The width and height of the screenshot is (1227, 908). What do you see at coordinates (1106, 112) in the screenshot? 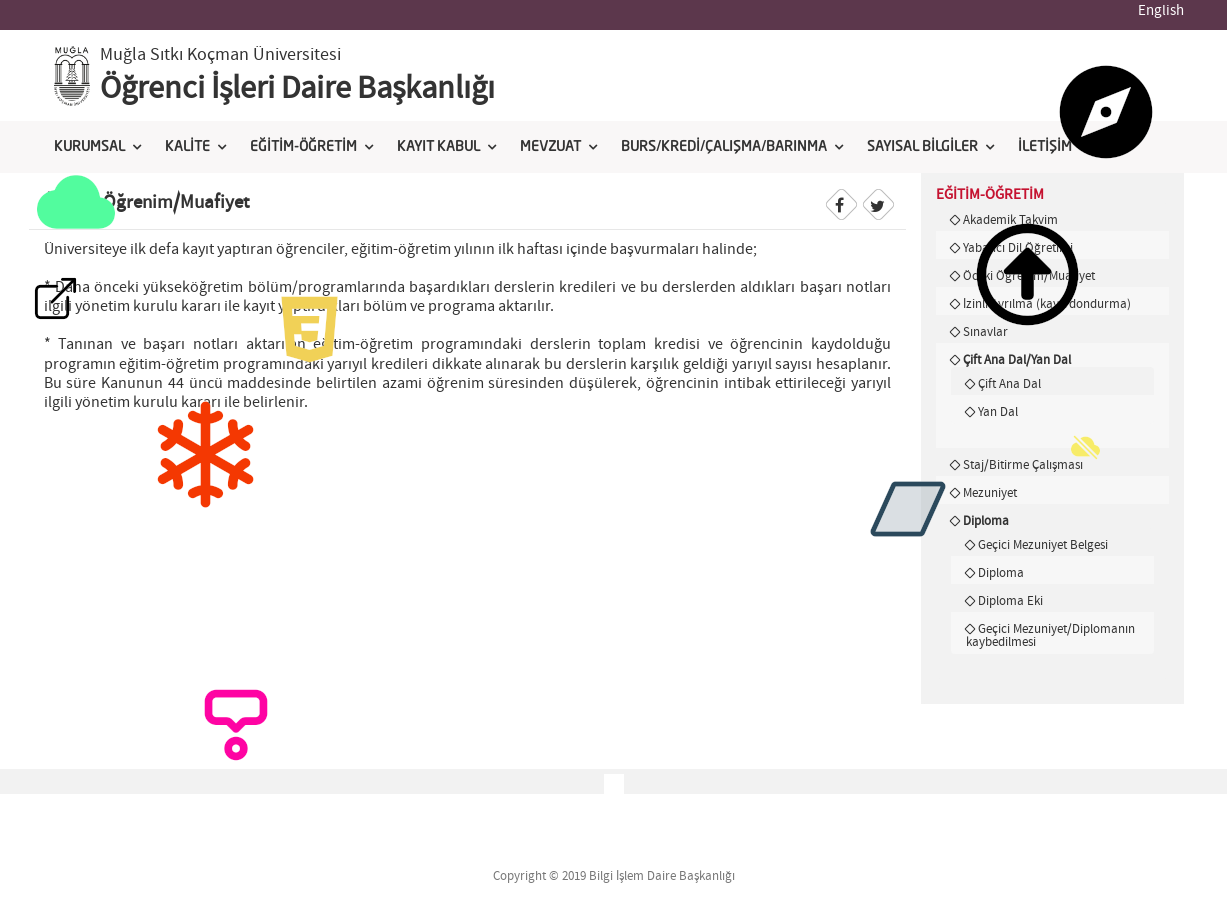
I see `access navigation or direction features` at bounding box center [1106, 112].